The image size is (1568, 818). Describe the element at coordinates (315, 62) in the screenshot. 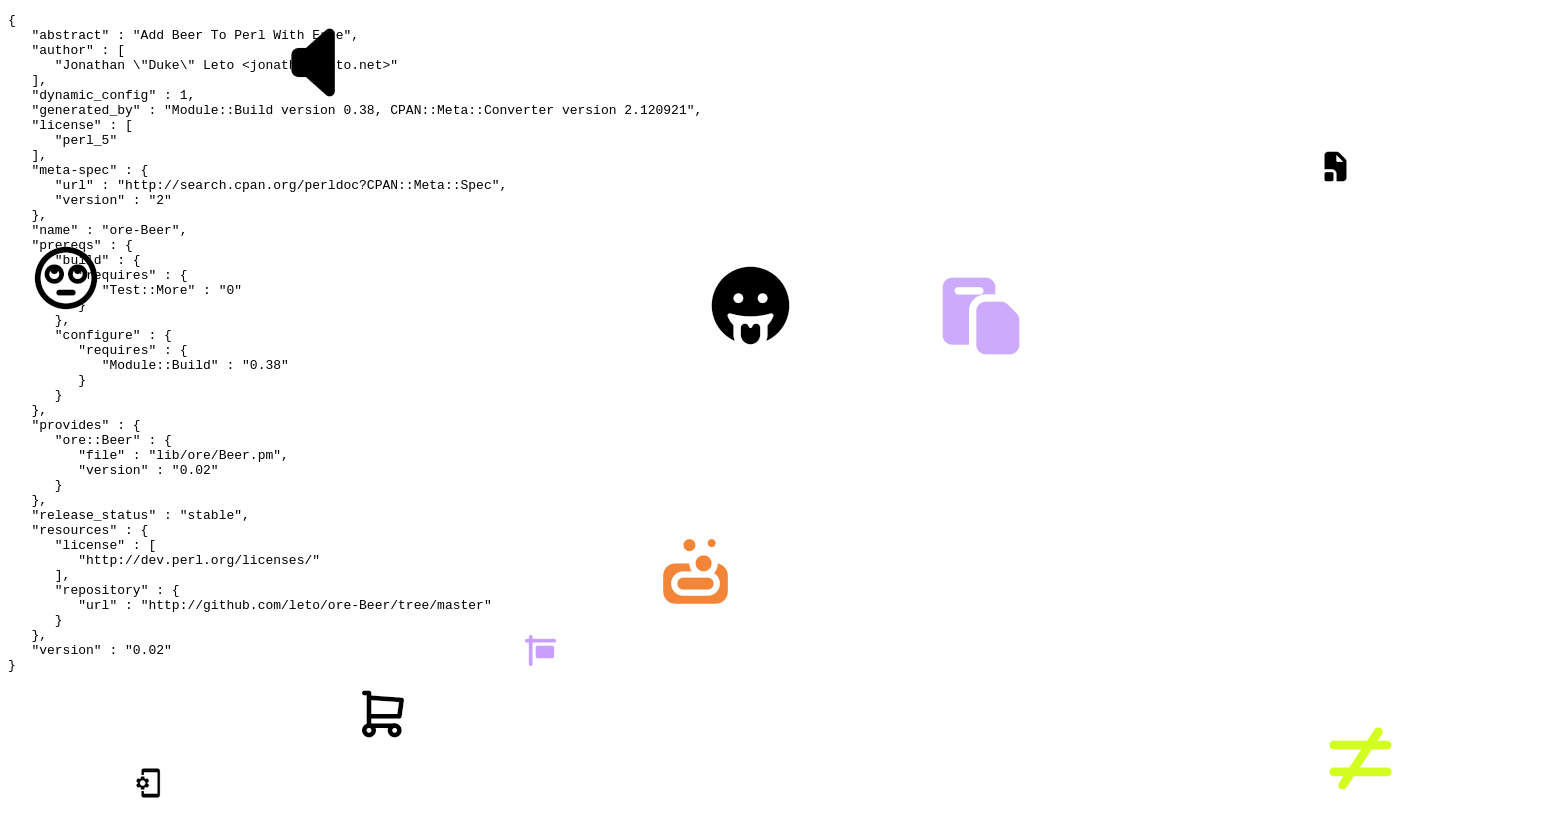

I see `mute or unmute audio` at that location.